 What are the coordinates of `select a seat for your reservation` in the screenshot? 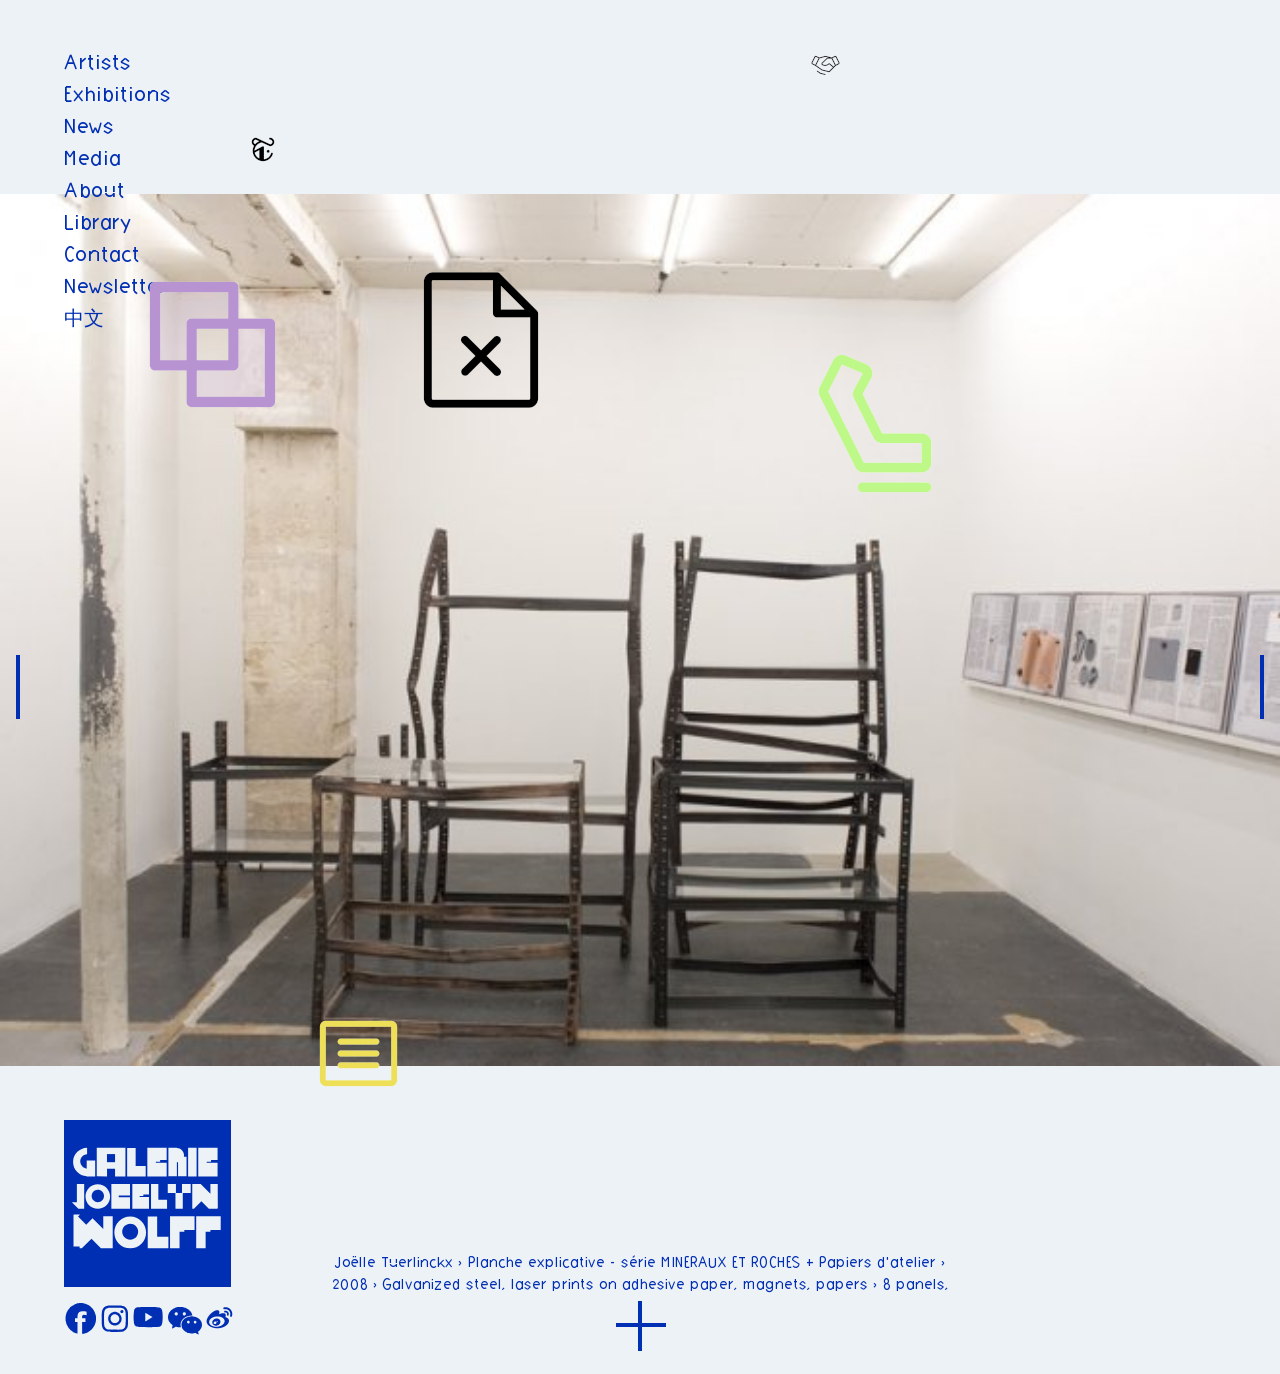 It's located at (872, 423).